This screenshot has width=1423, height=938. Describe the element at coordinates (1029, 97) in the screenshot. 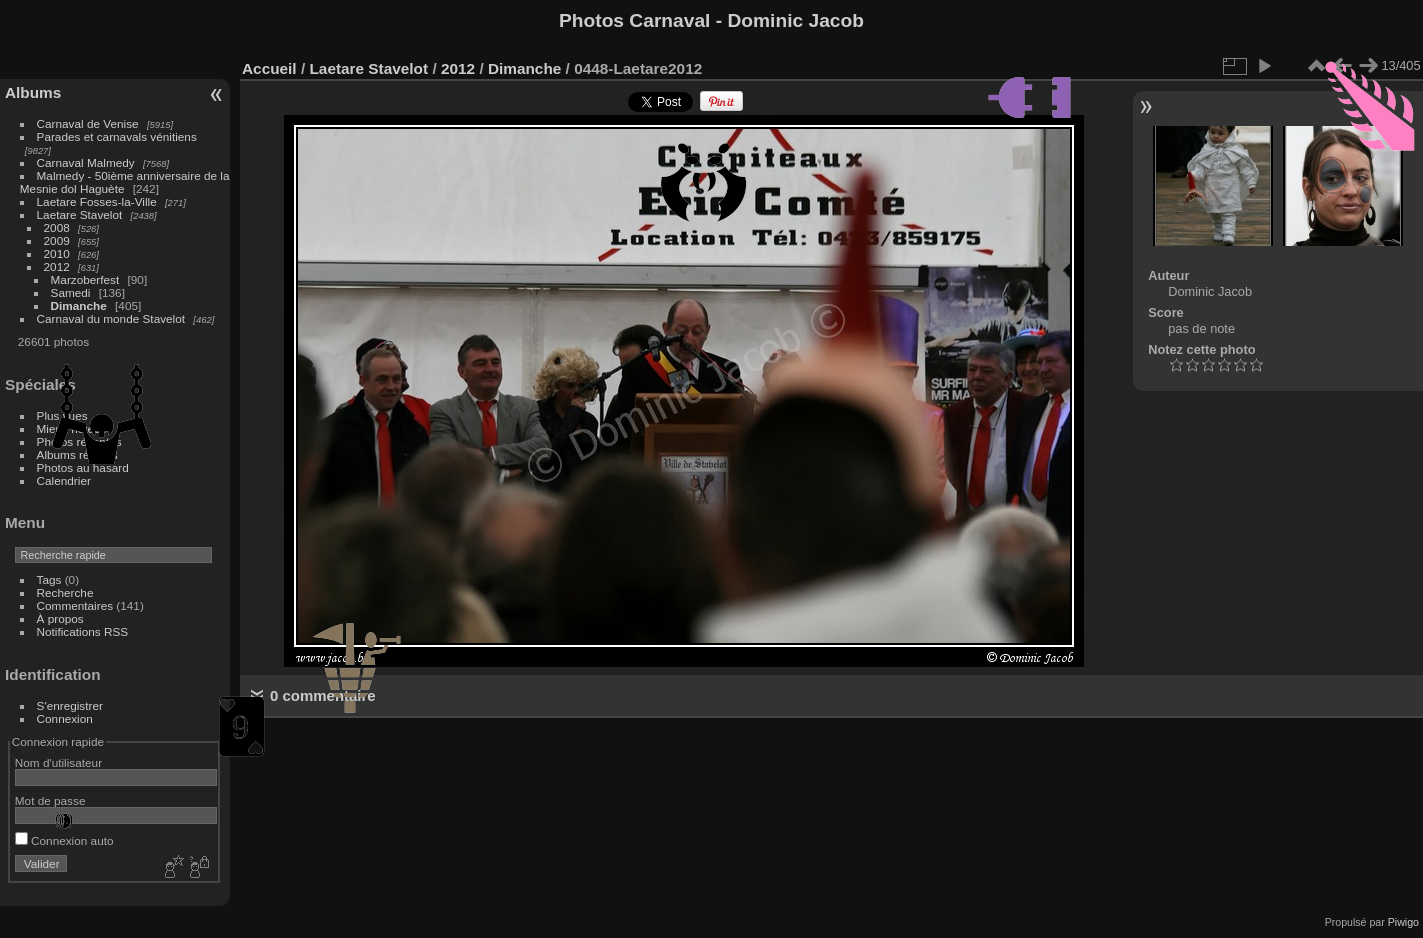

I see `indicates disconnected or offline status` at that location.